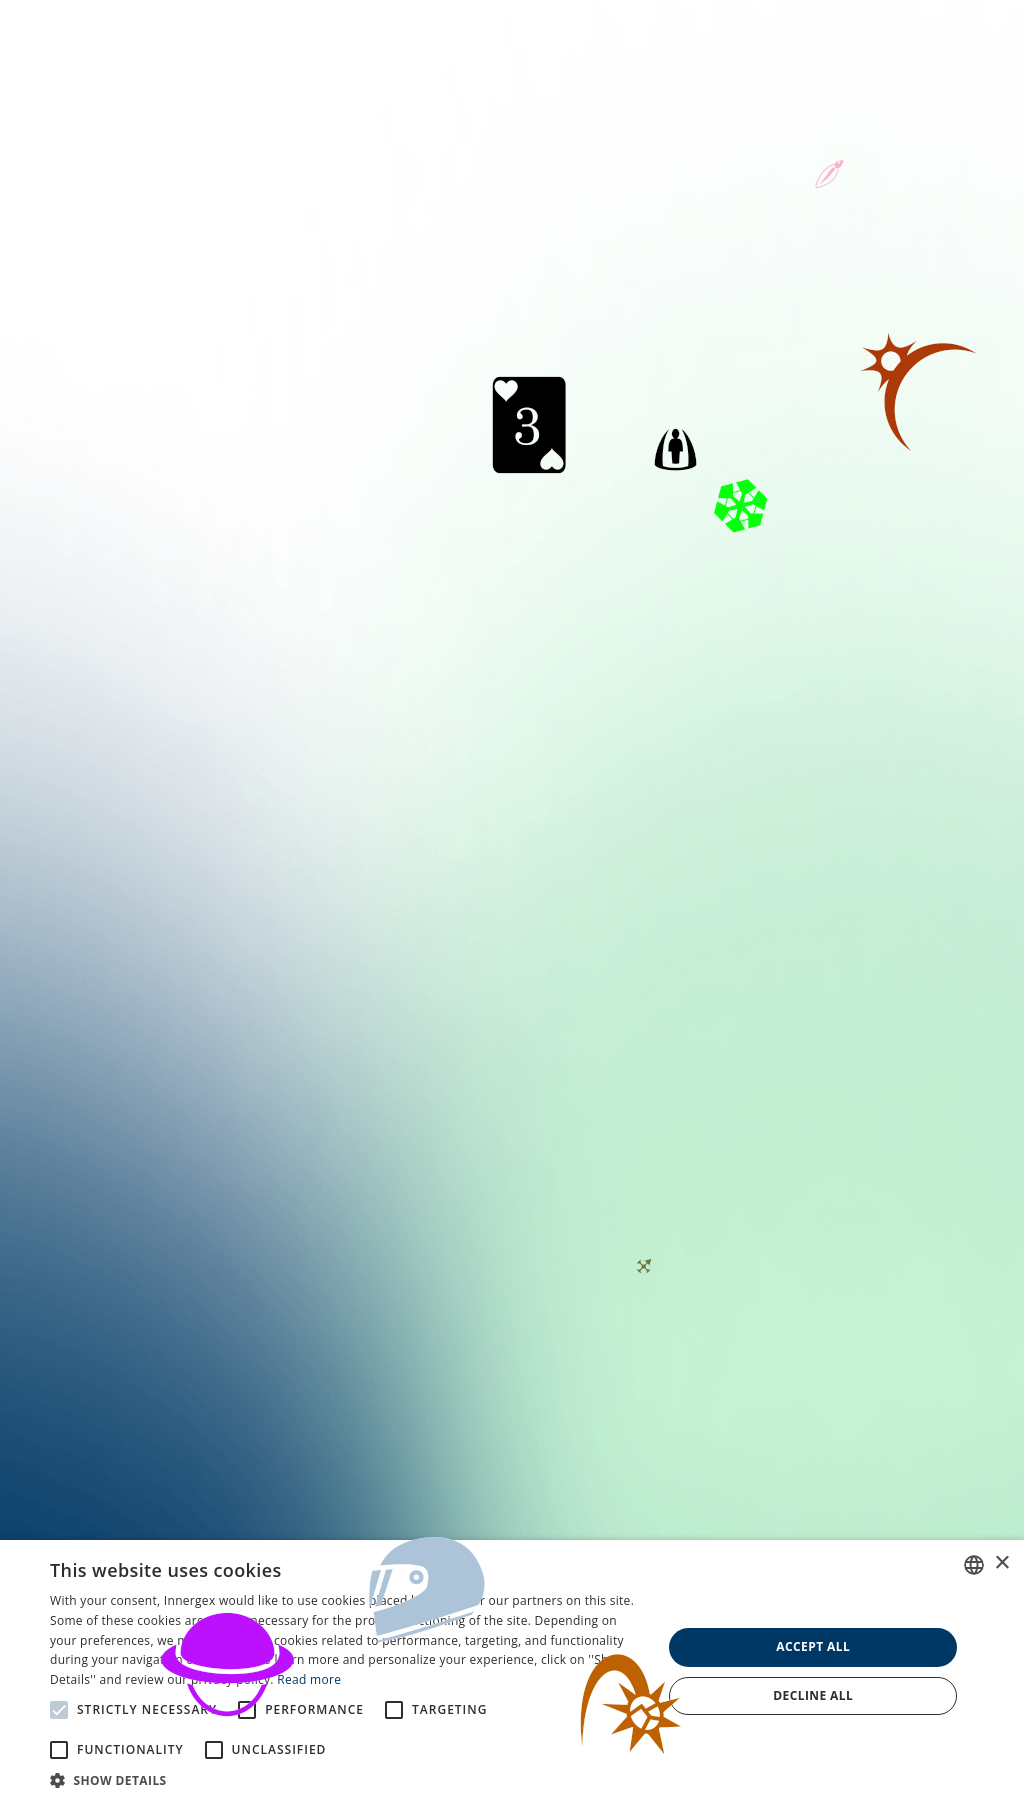  I want to click on select military or soldier class, so click(227, 1666).